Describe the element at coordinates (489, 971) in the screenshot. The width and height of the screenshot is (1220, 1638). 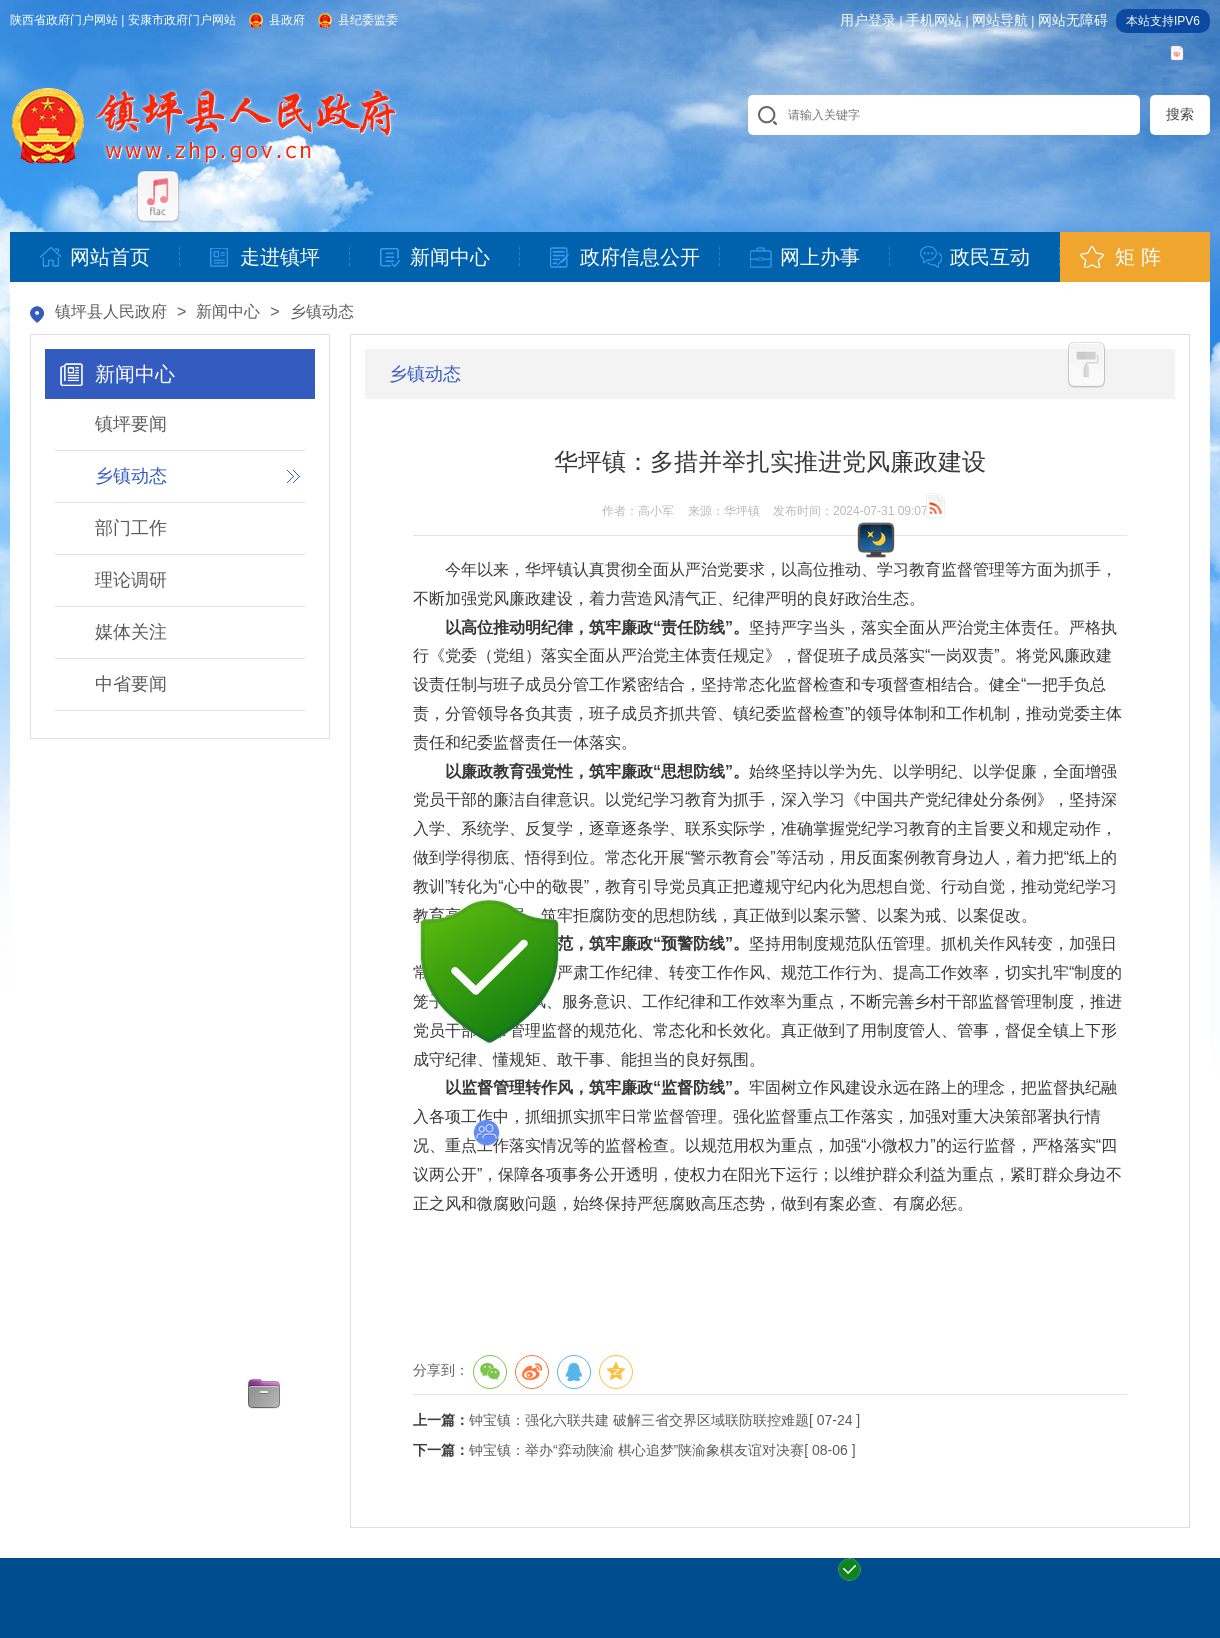
I see `indicates system security check passed` at that location.